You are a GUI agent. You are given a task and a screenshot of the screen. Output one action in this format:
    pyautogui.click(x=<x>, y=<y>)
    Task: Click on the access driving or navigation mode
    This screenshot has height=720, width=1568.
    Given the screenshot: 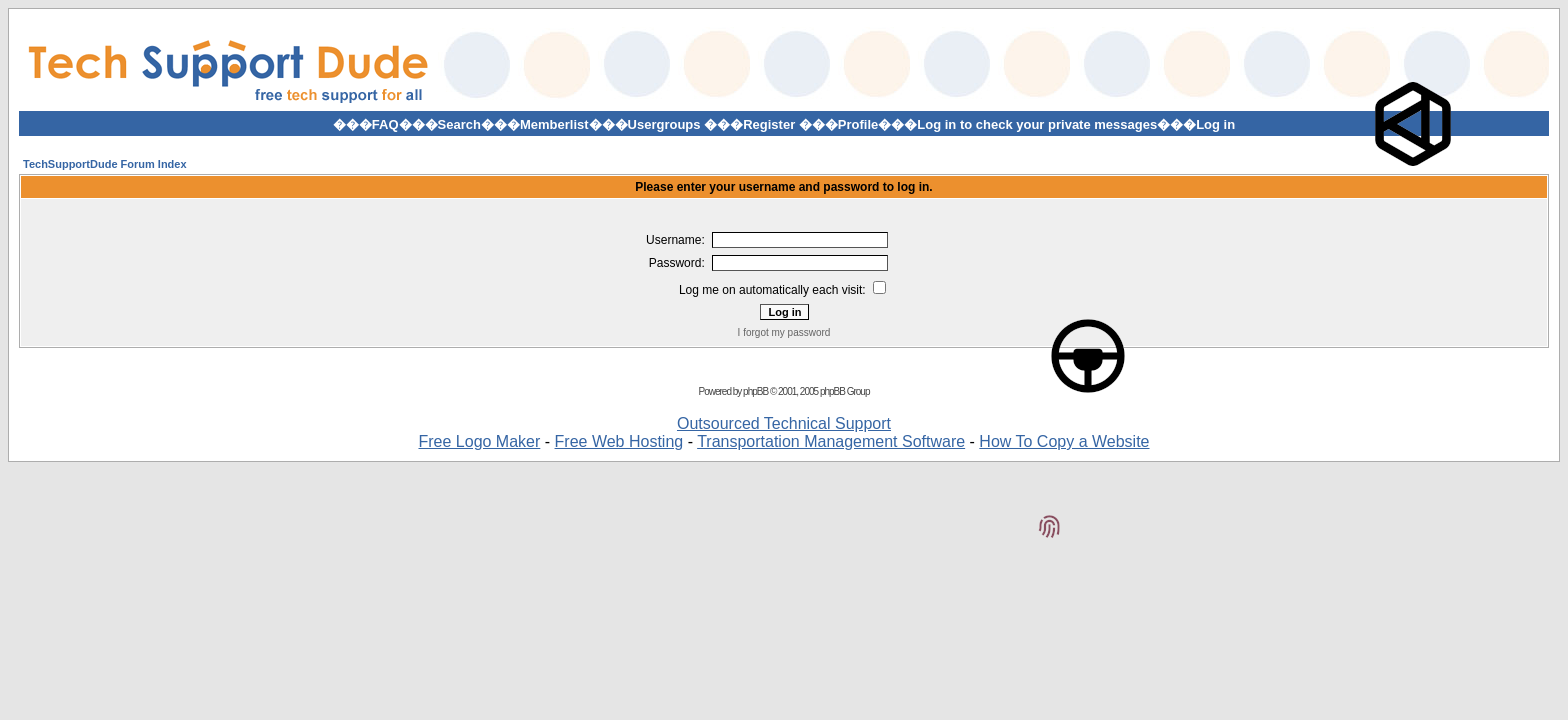 What is the action you would take?
    pyautogui.click(x=1088, y=356)
    